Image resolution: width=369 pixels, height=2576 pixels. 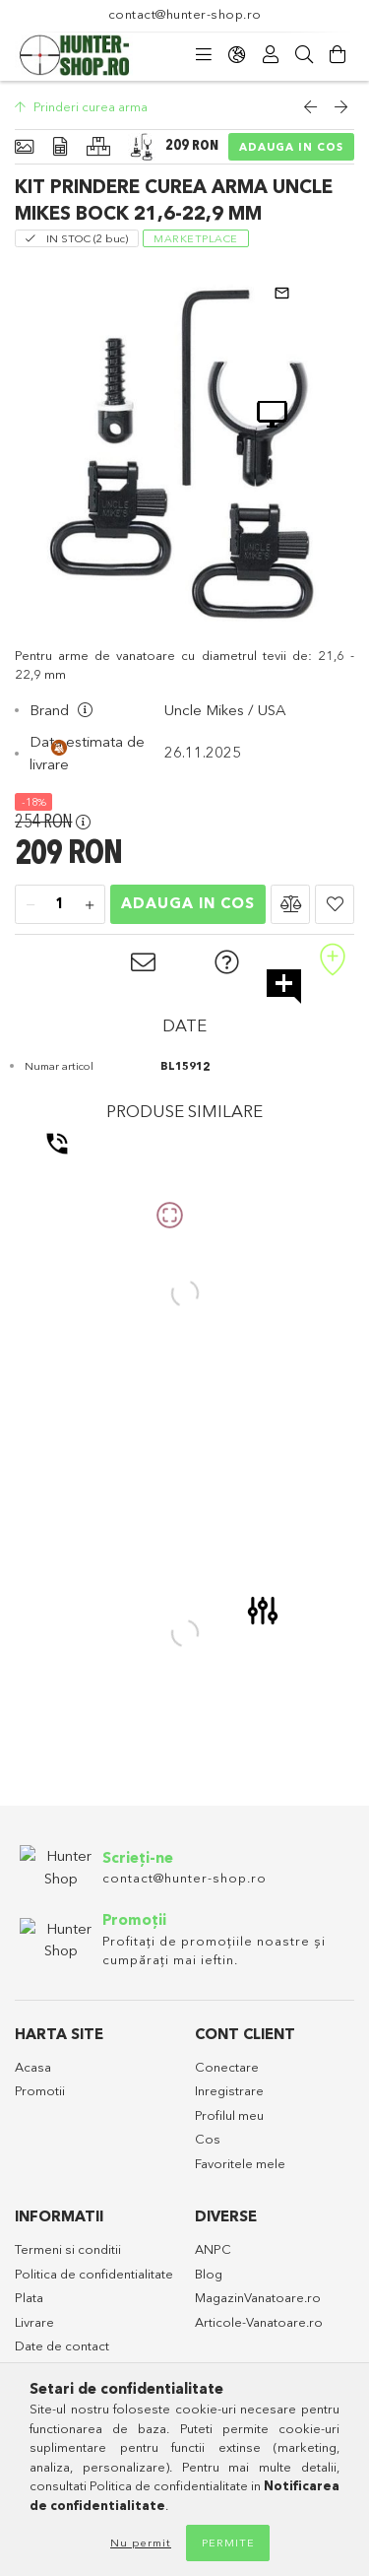 What do you see at coordinates (281, 293) in the screenshot?
I see `open your email inbox` at bounding box center [281, 293].